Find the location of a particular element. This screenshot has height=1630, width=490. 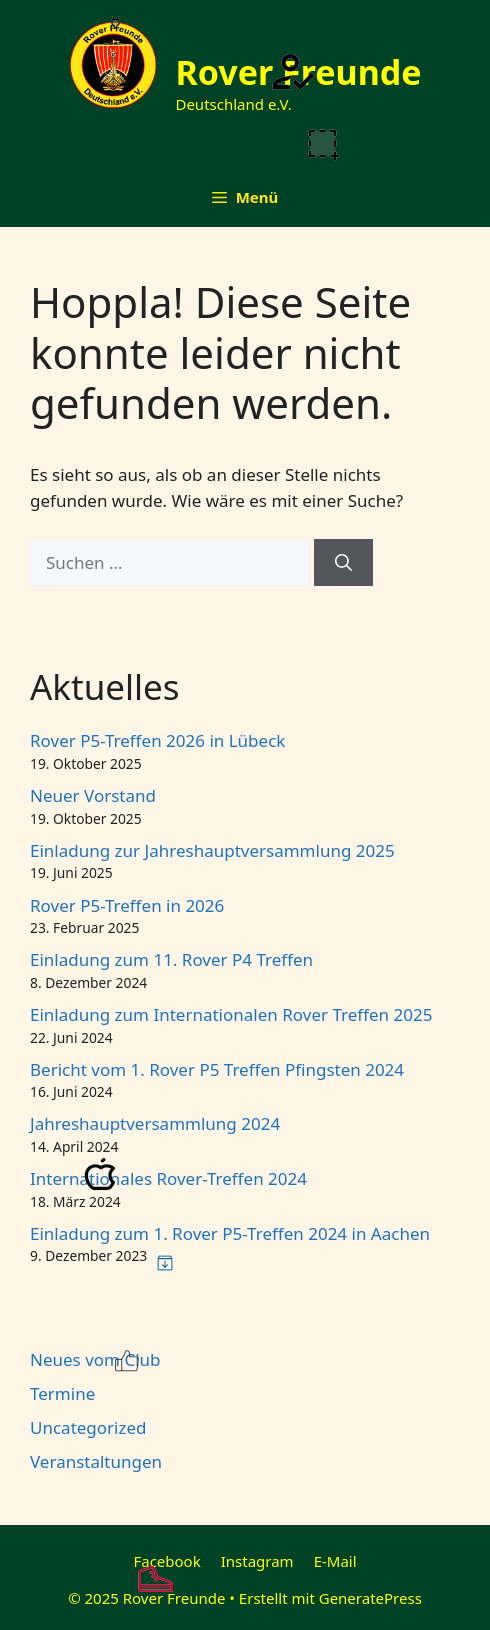

add to current selection is located at coordinates (322, 143).